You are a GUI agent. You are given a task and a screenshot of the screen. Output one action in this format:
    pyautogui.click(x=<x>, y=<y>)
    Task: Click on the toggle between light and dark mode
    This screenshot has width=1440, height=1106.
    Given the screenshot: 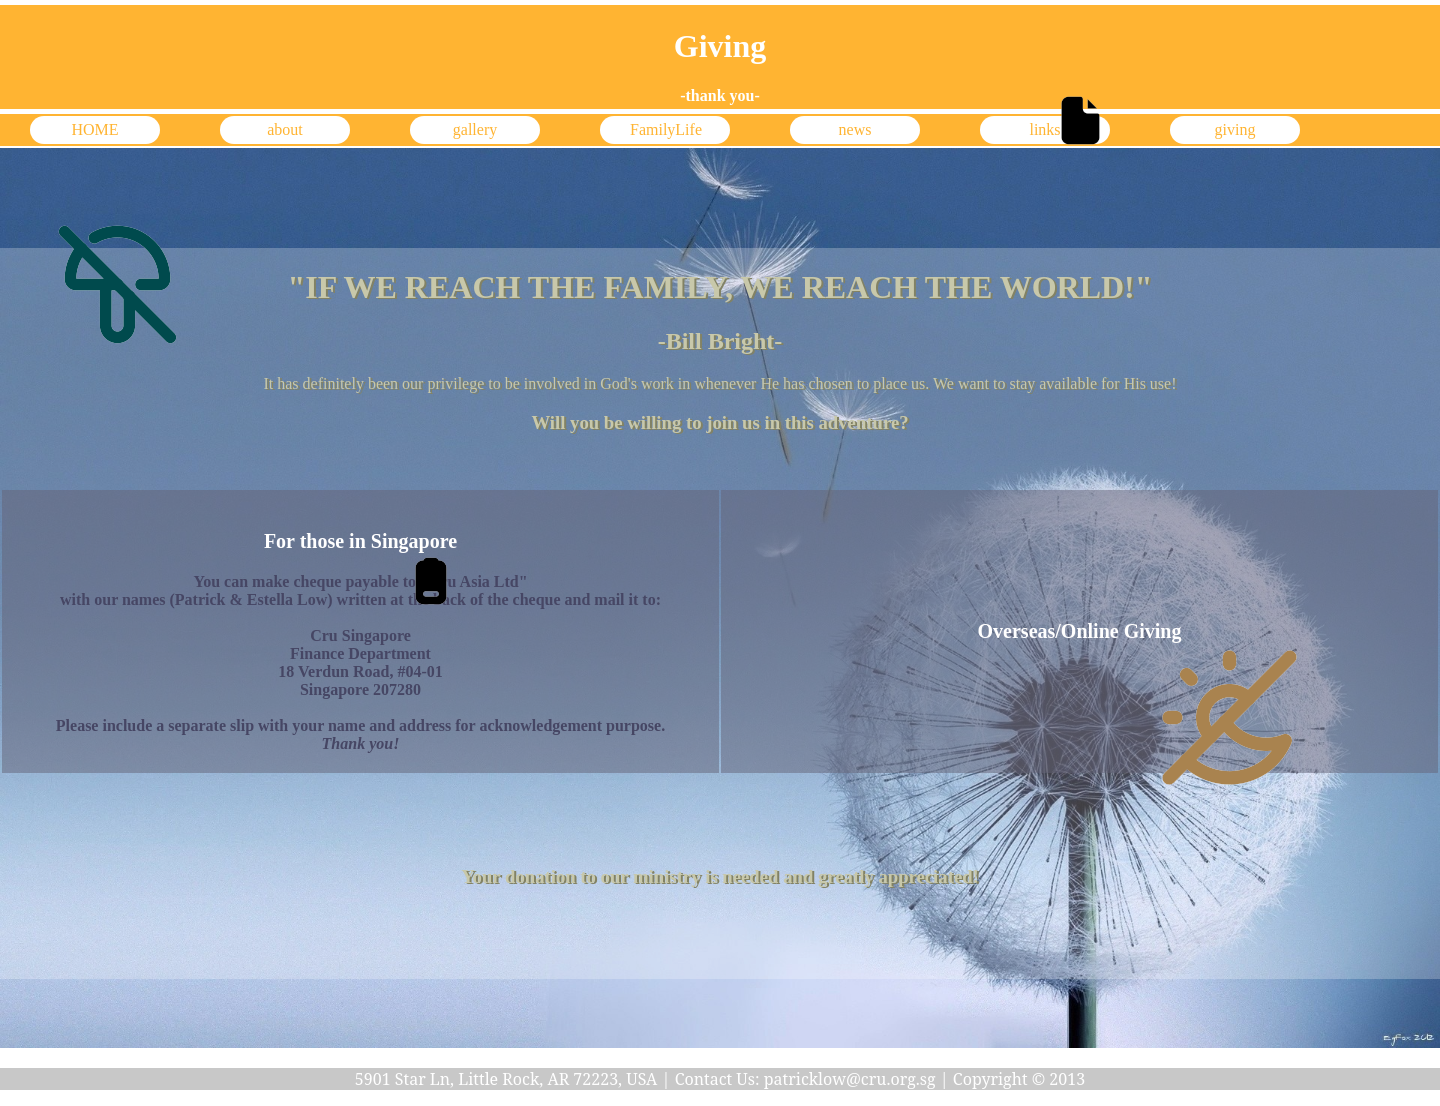 What is the action you would take?
    pyautogui.click(x=1229, y=717)
    